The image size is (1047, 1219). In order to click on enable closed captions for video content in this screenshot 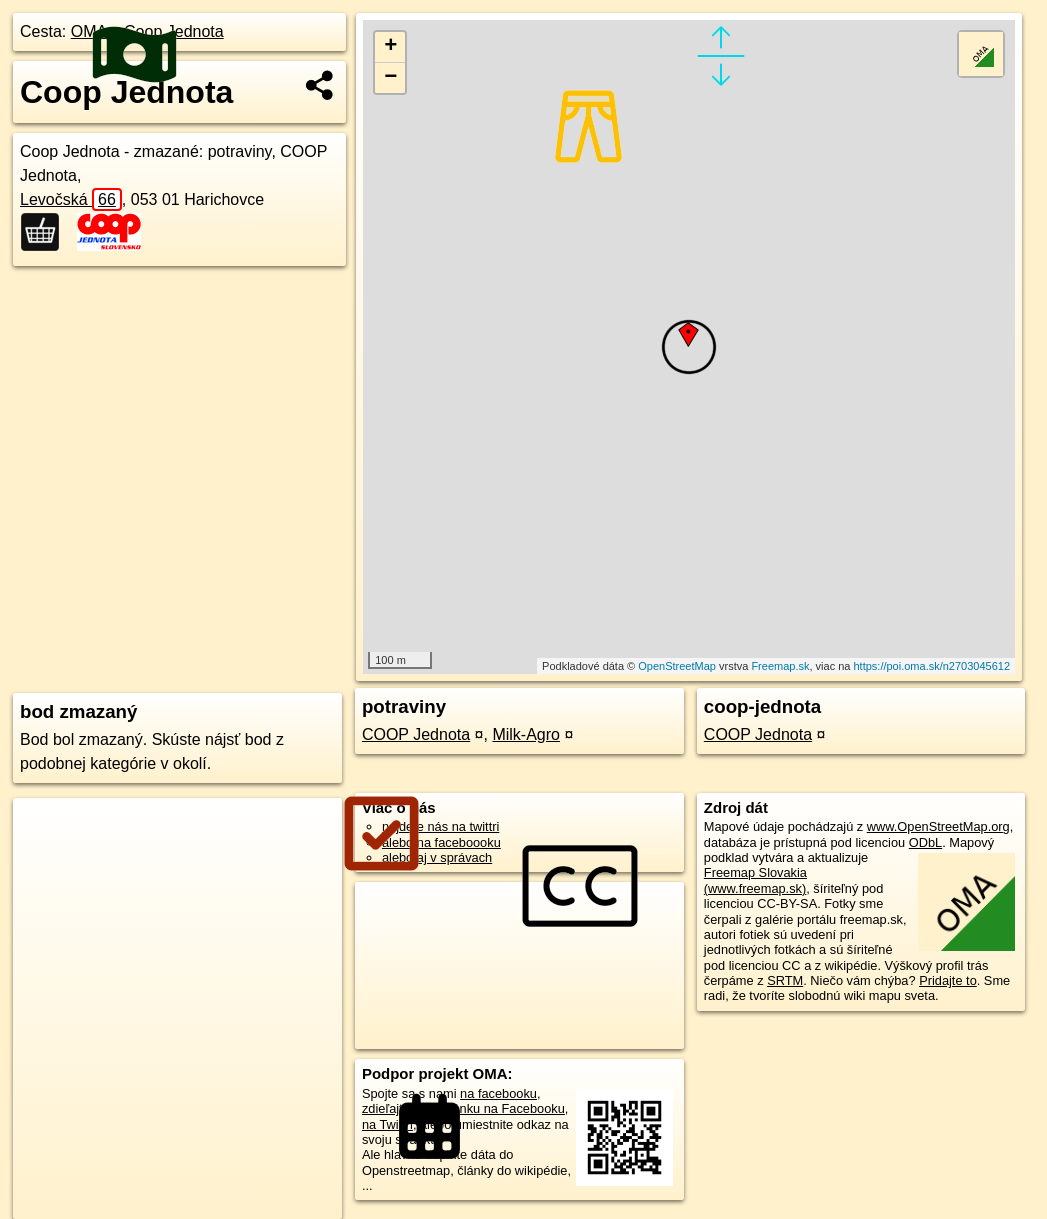, I will do `click(580, 886)`.